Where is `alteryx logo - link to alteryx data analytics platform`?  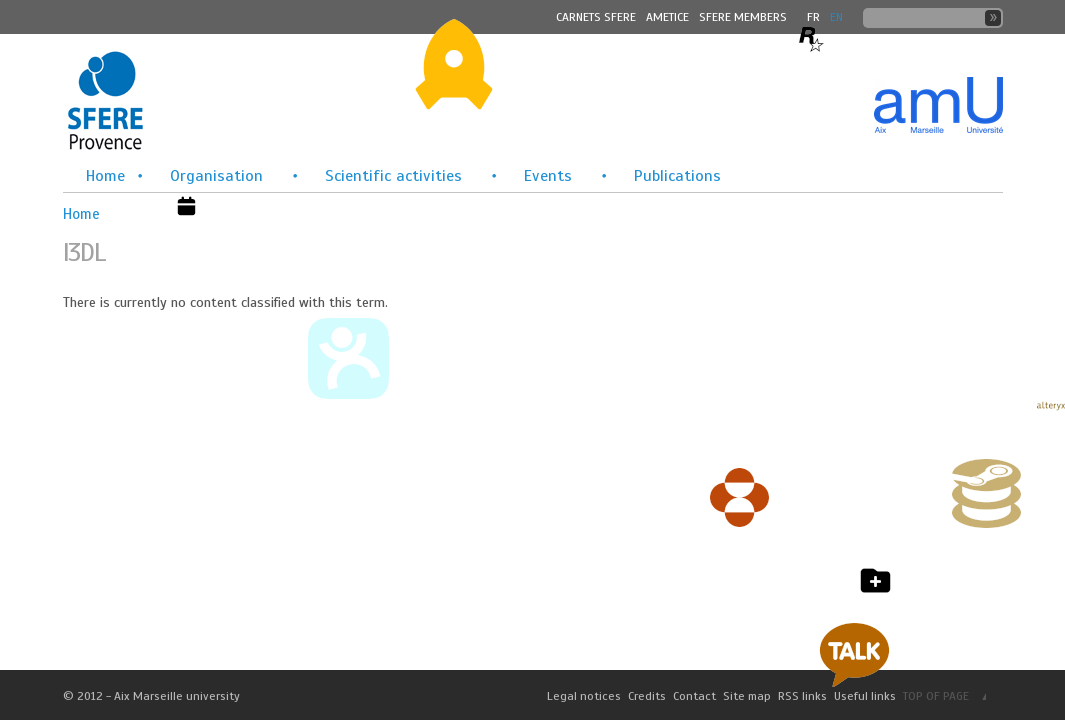
alteryx logo - link to alteryx data analytics platform is located at coordinates (1051, 406).